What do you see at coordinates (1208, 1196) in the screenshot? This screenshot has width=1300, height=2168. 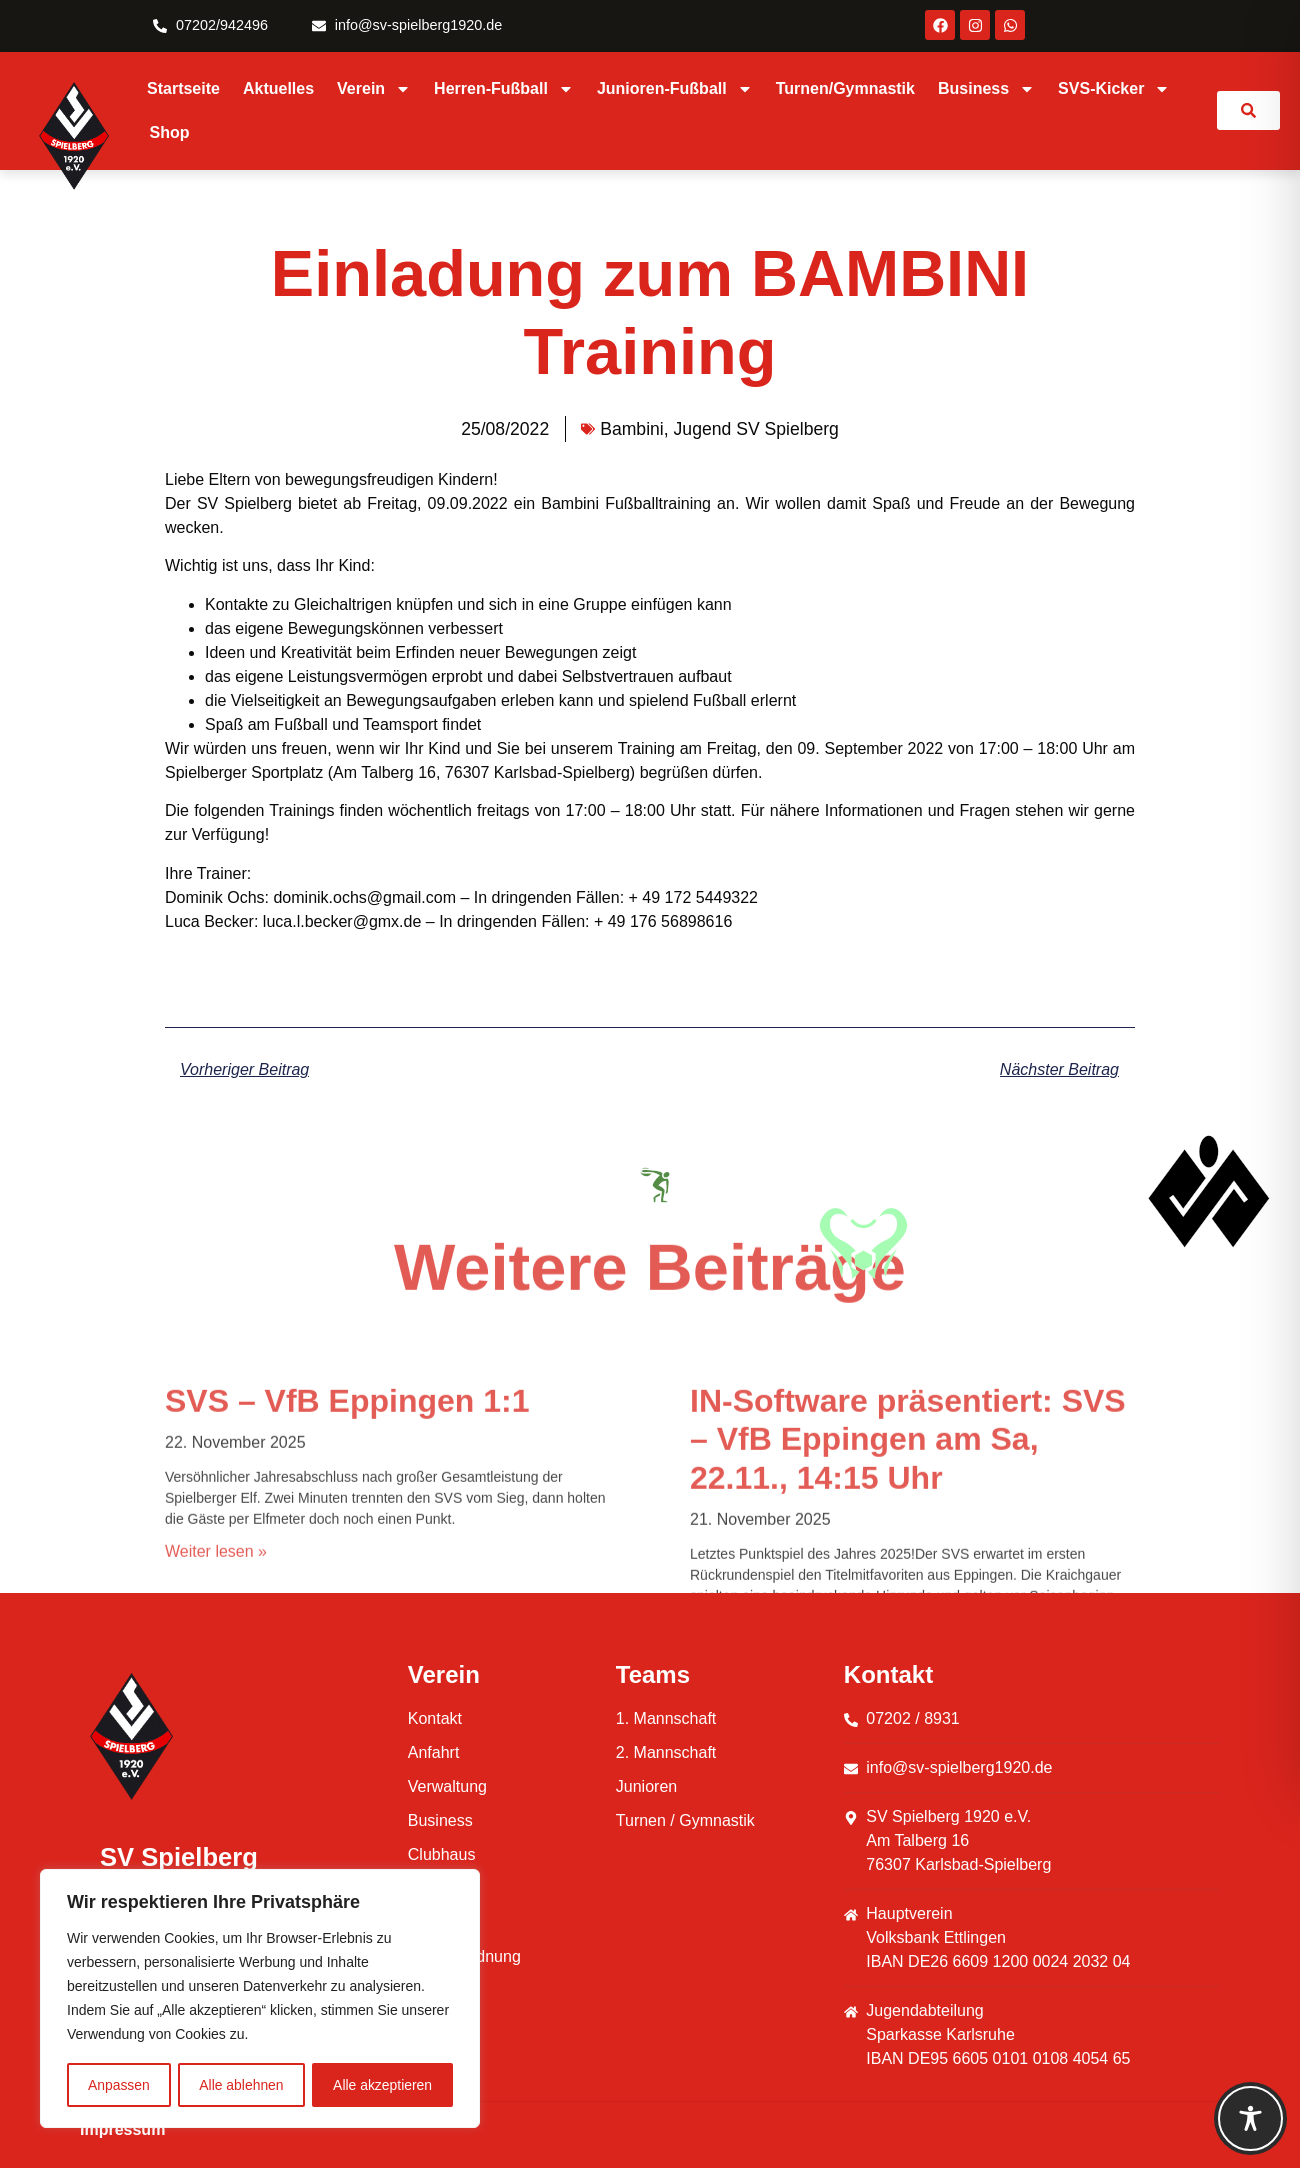 I see `indicates unlimited or infinite gameplay mode` at bounding box center [1208, 1196].